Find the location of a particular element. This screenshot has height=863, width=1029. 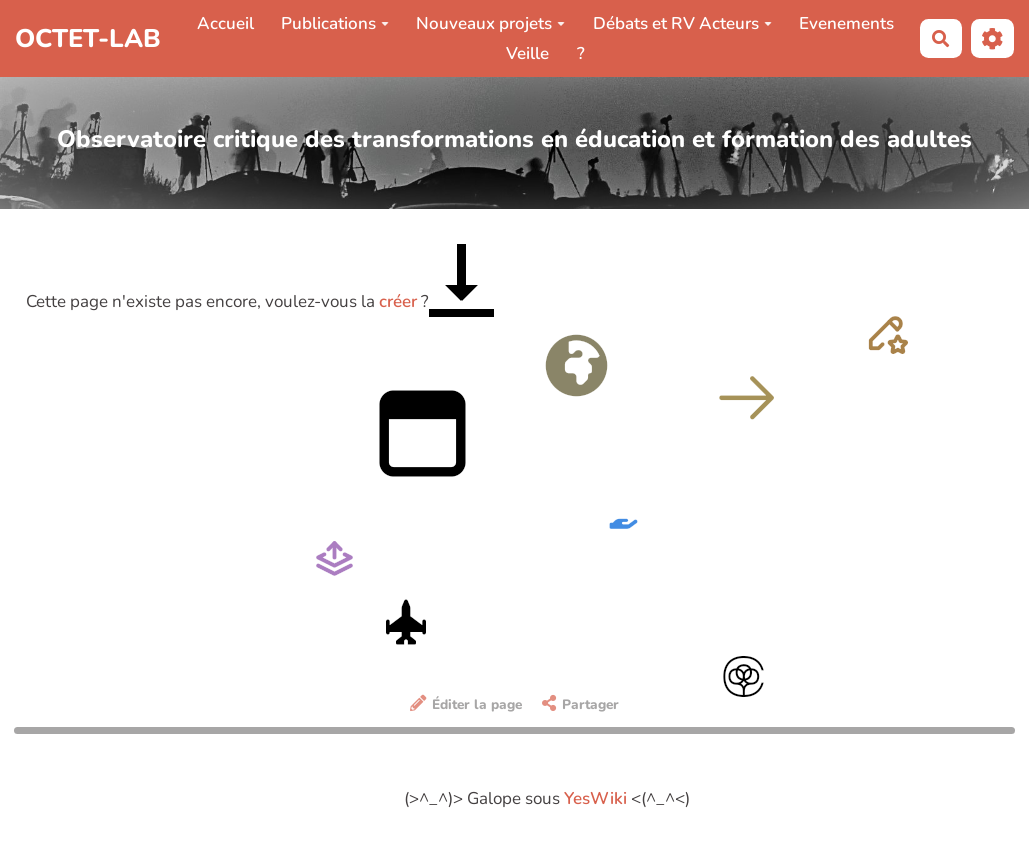

pop item from stack is located at coordinates (334, 559).